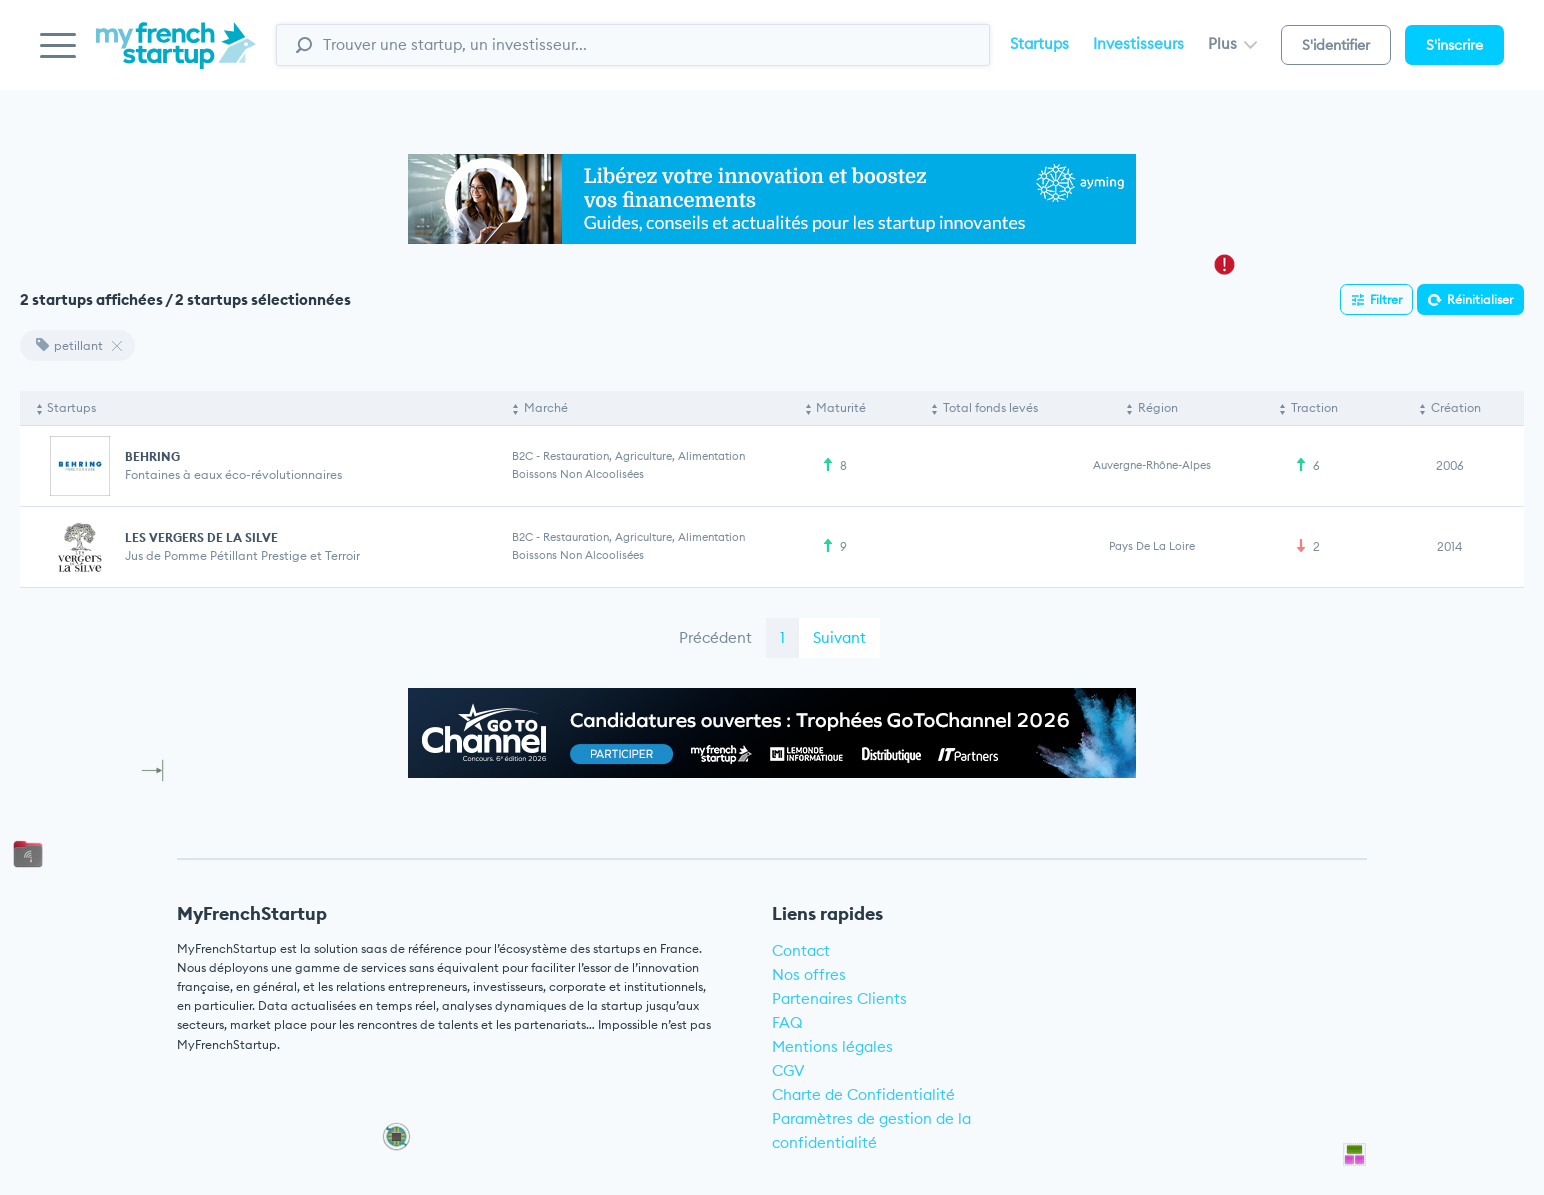  What do you see at coordinates (396, 1136) in the screenshot?
I see `access hardware driver settings` at bounding box center [396, 1136].